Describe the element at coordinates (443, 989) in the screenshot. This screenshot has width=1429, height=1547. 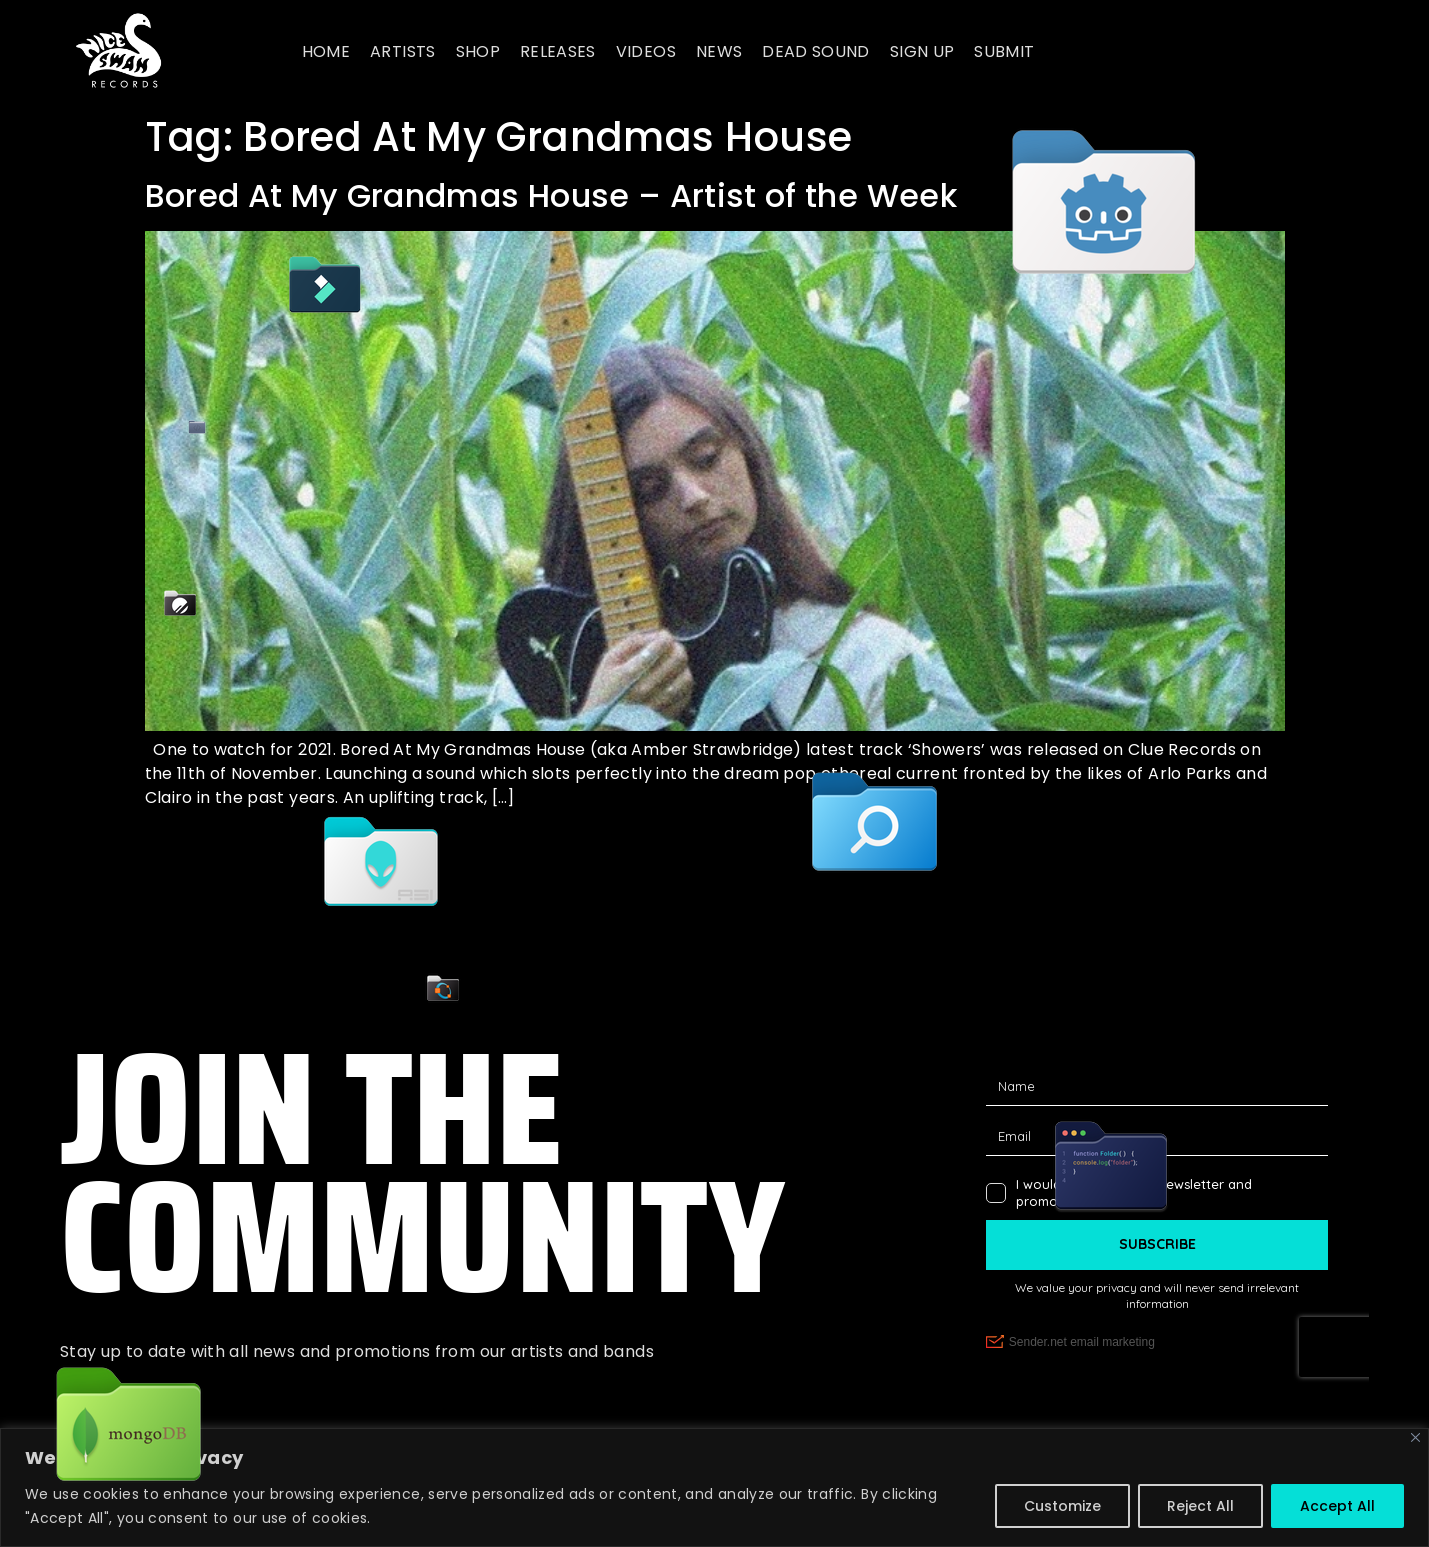
I see `folder for octave programming files` at that location.